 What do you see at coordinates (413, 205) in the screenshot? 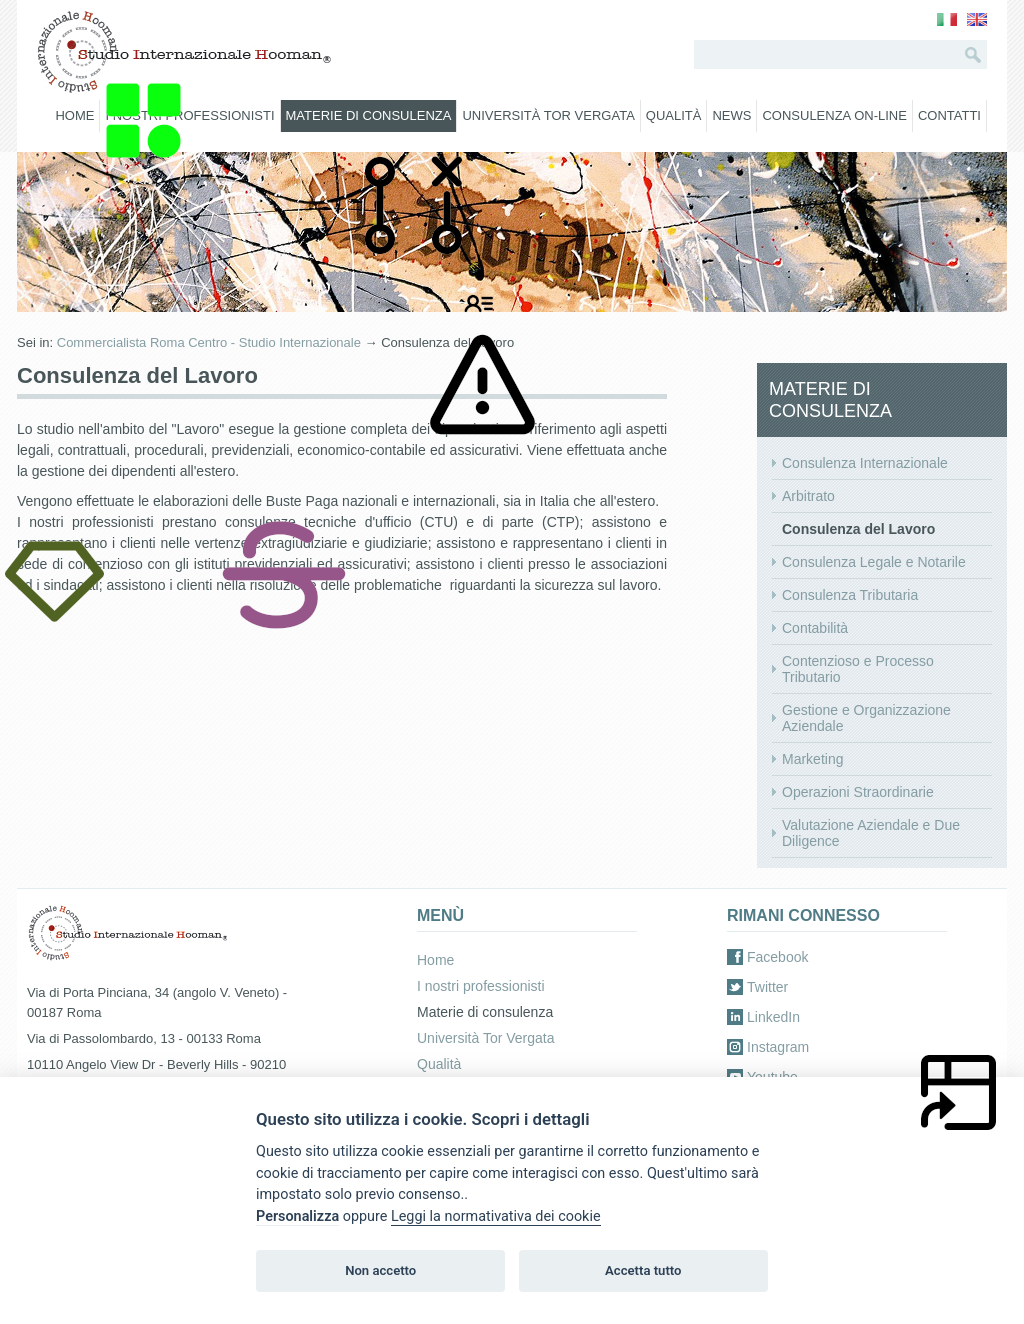
I see `indicates a closed or rejected pull request` at bounding box center [413, 205].